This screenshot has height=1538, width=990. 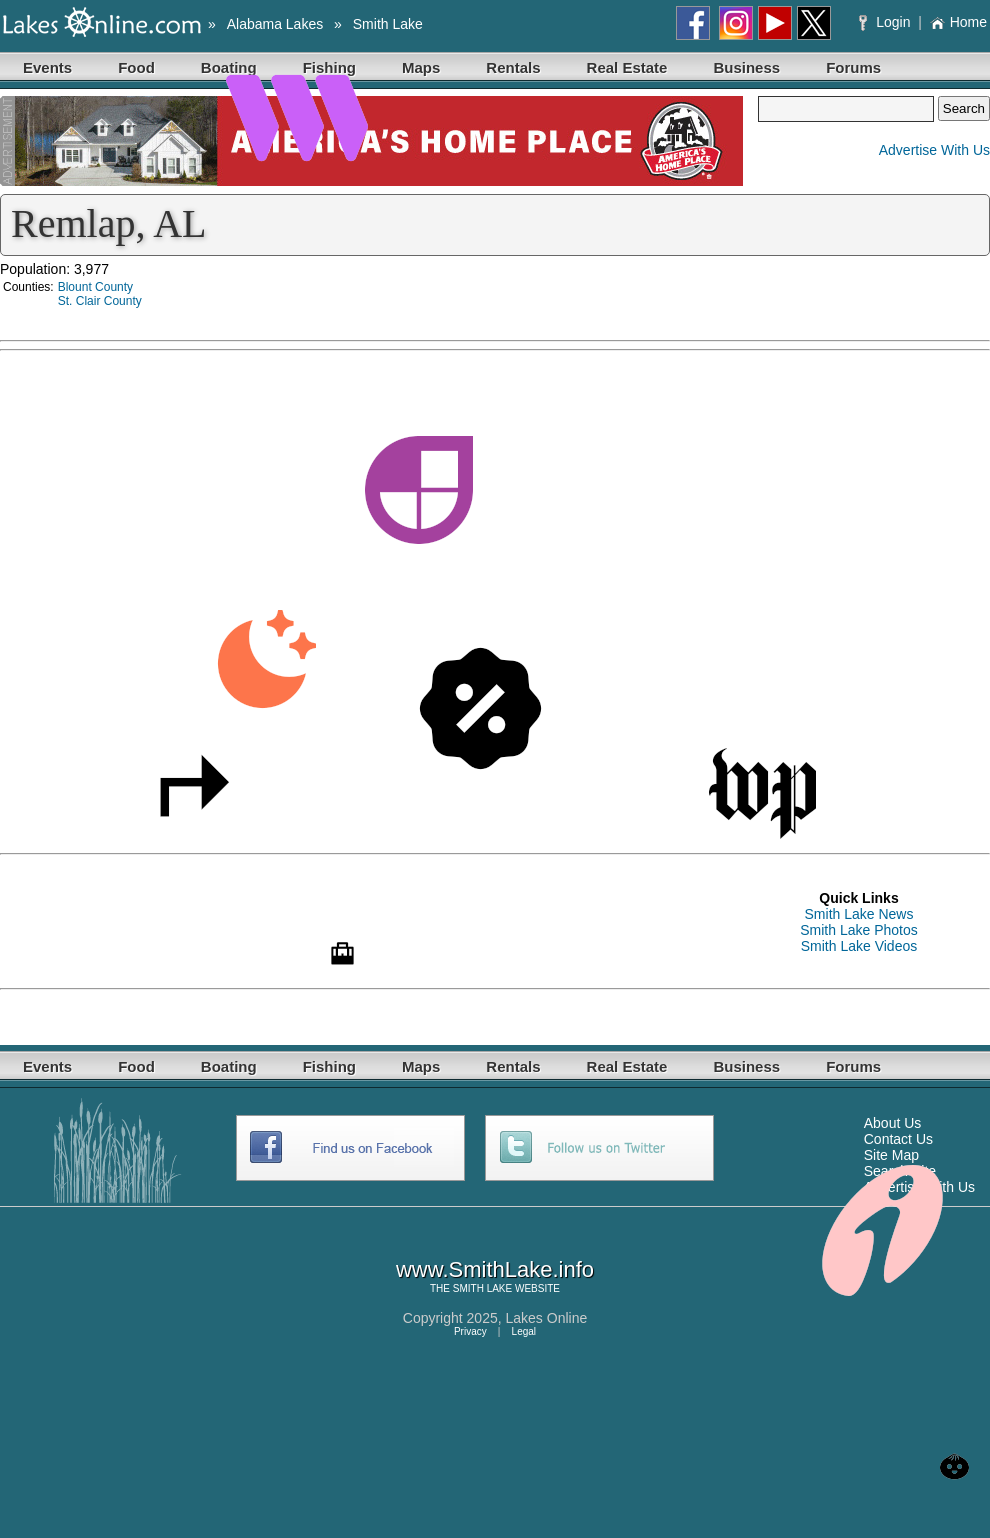 I want to click on enable dark mode or night theme, so click(x=262, y=663).